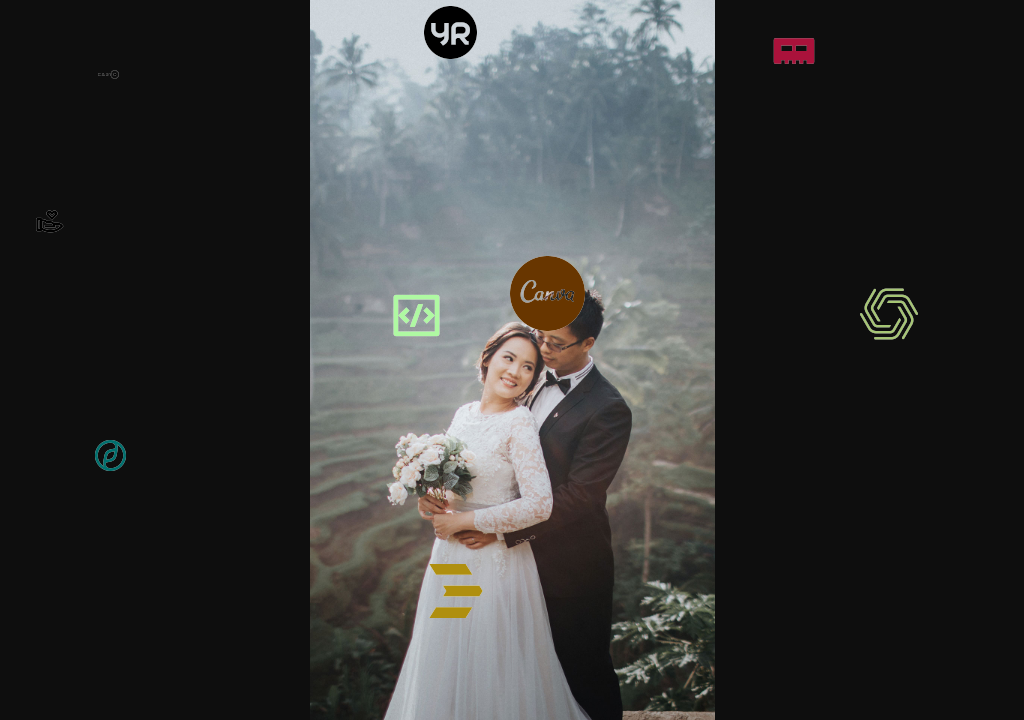 This screenshot has width=1024, height=720. I want to click on make a donation or charitable contribution, so click(49, 221).